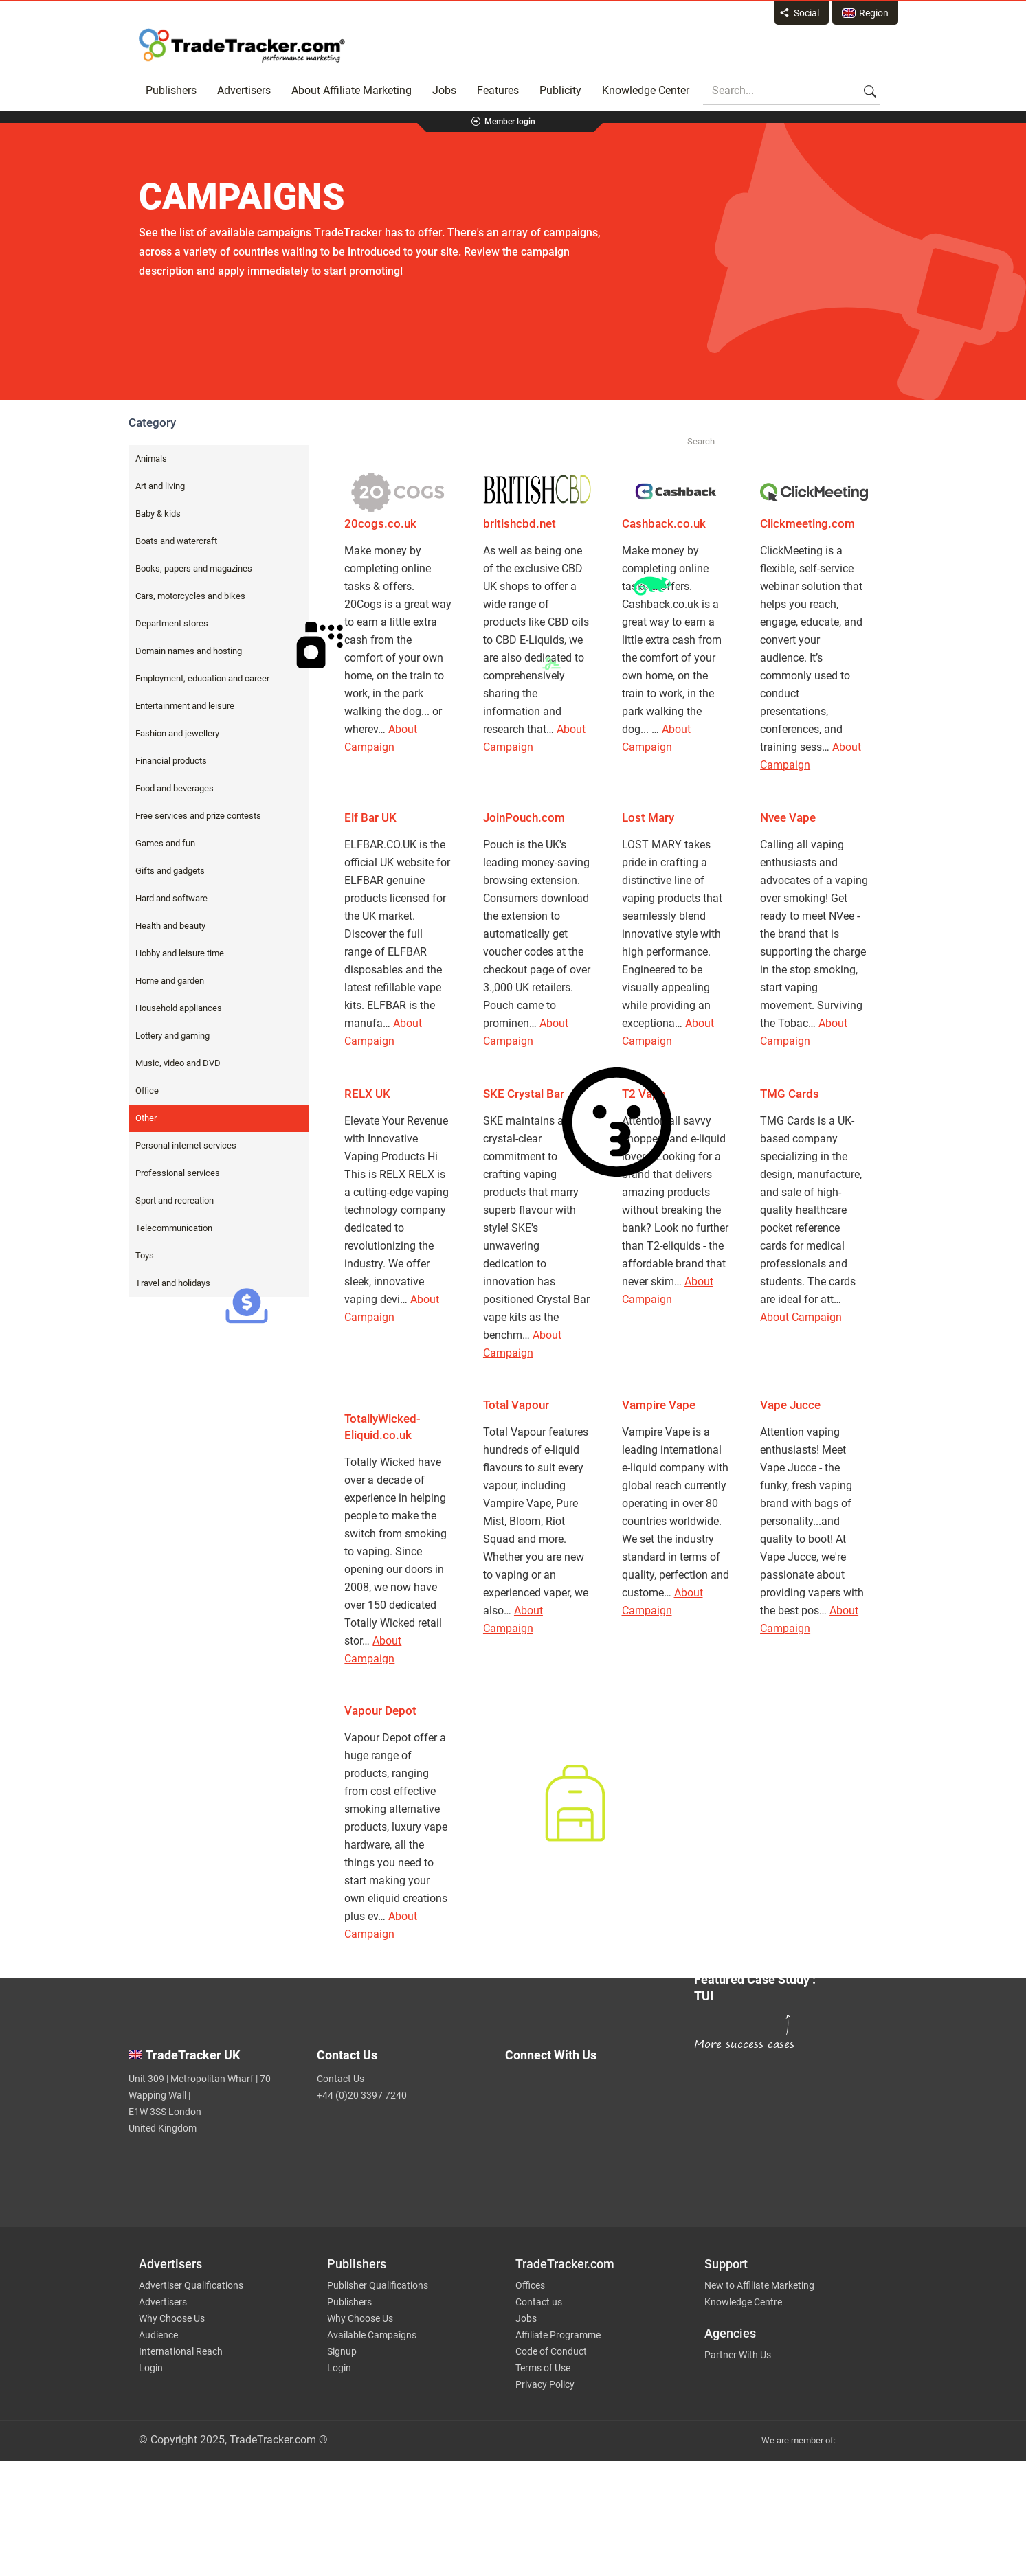 The image size is (1026, 2576). Describe the element at coordinates (317, 645) in the screenshot. I see `access spray or paint tools` at that location.